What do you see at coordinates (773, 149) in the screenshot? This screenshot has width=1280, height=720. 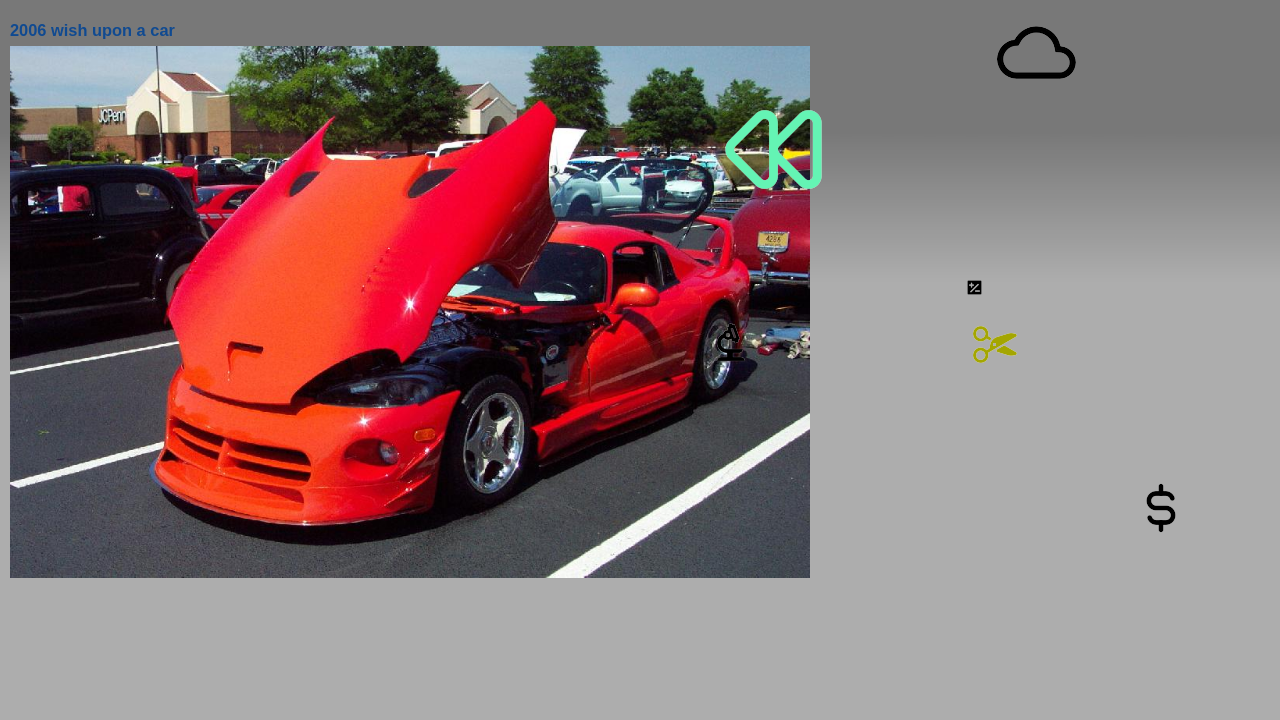 I see `rewind or skip backward in media playback` at bounding box center [773, 149].